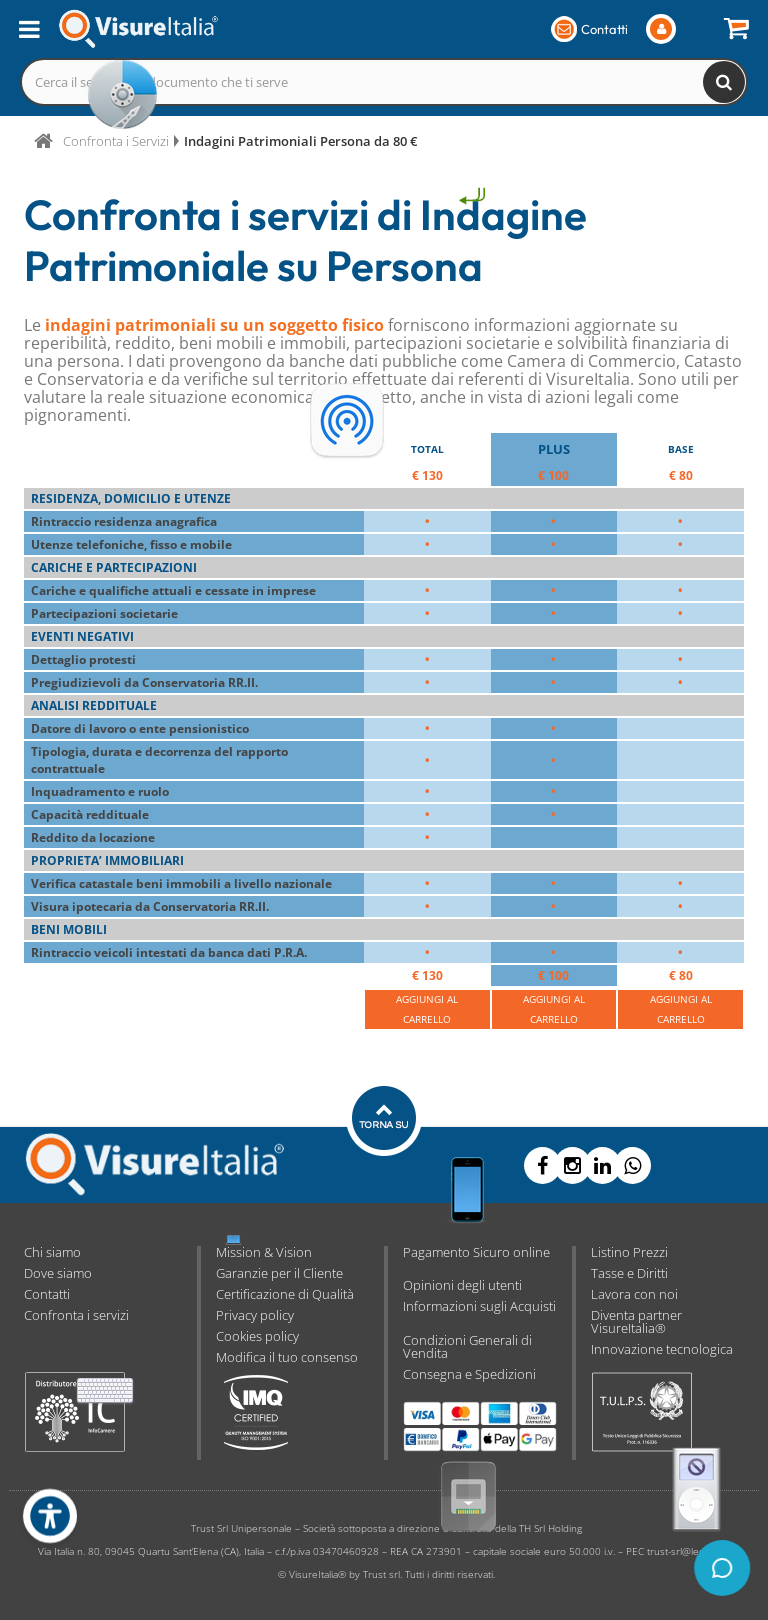 This screenshot has height=1620, width=768. I want to click on bluetooth keyboard connected, so click(105, 1391).